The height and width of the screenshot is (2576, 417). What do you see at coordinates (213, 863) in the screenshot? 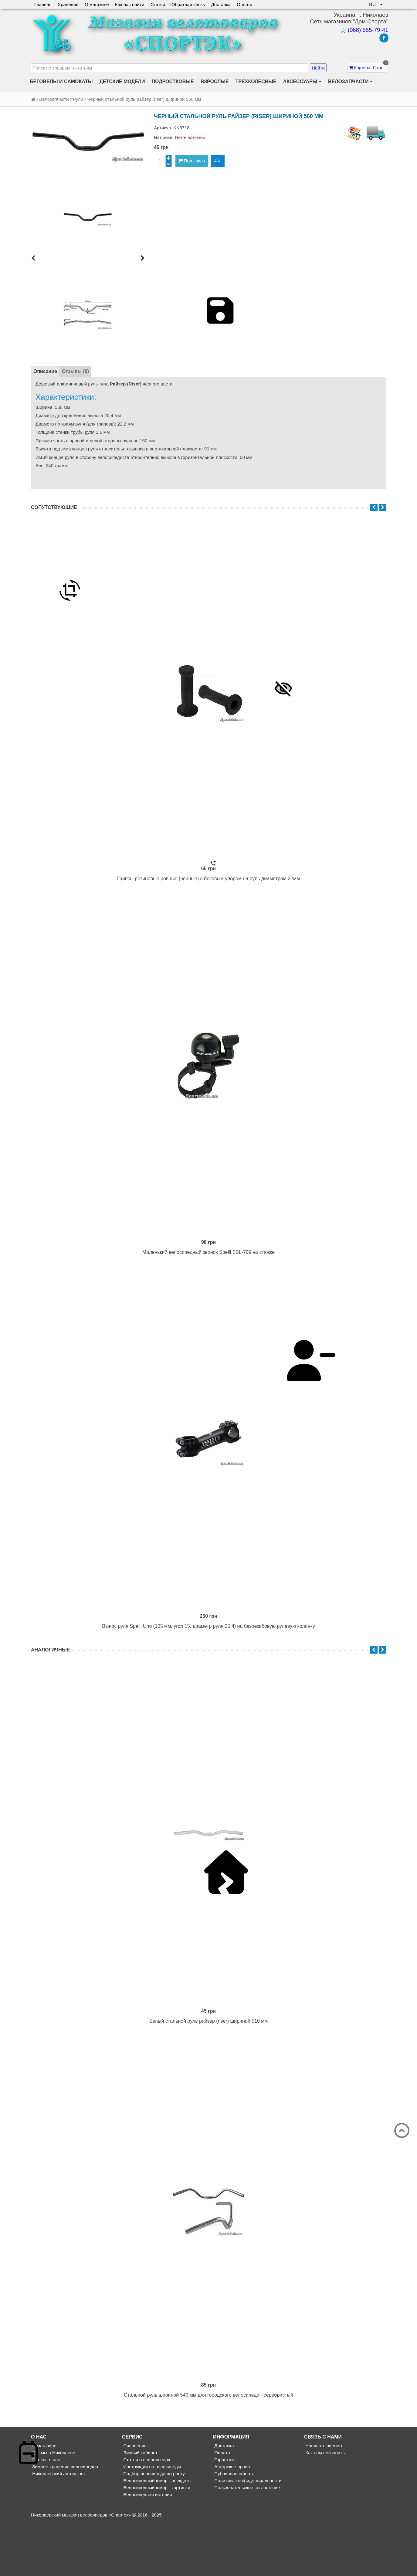
I see `call forwarding is enabled` at bounding box center [213, 863].